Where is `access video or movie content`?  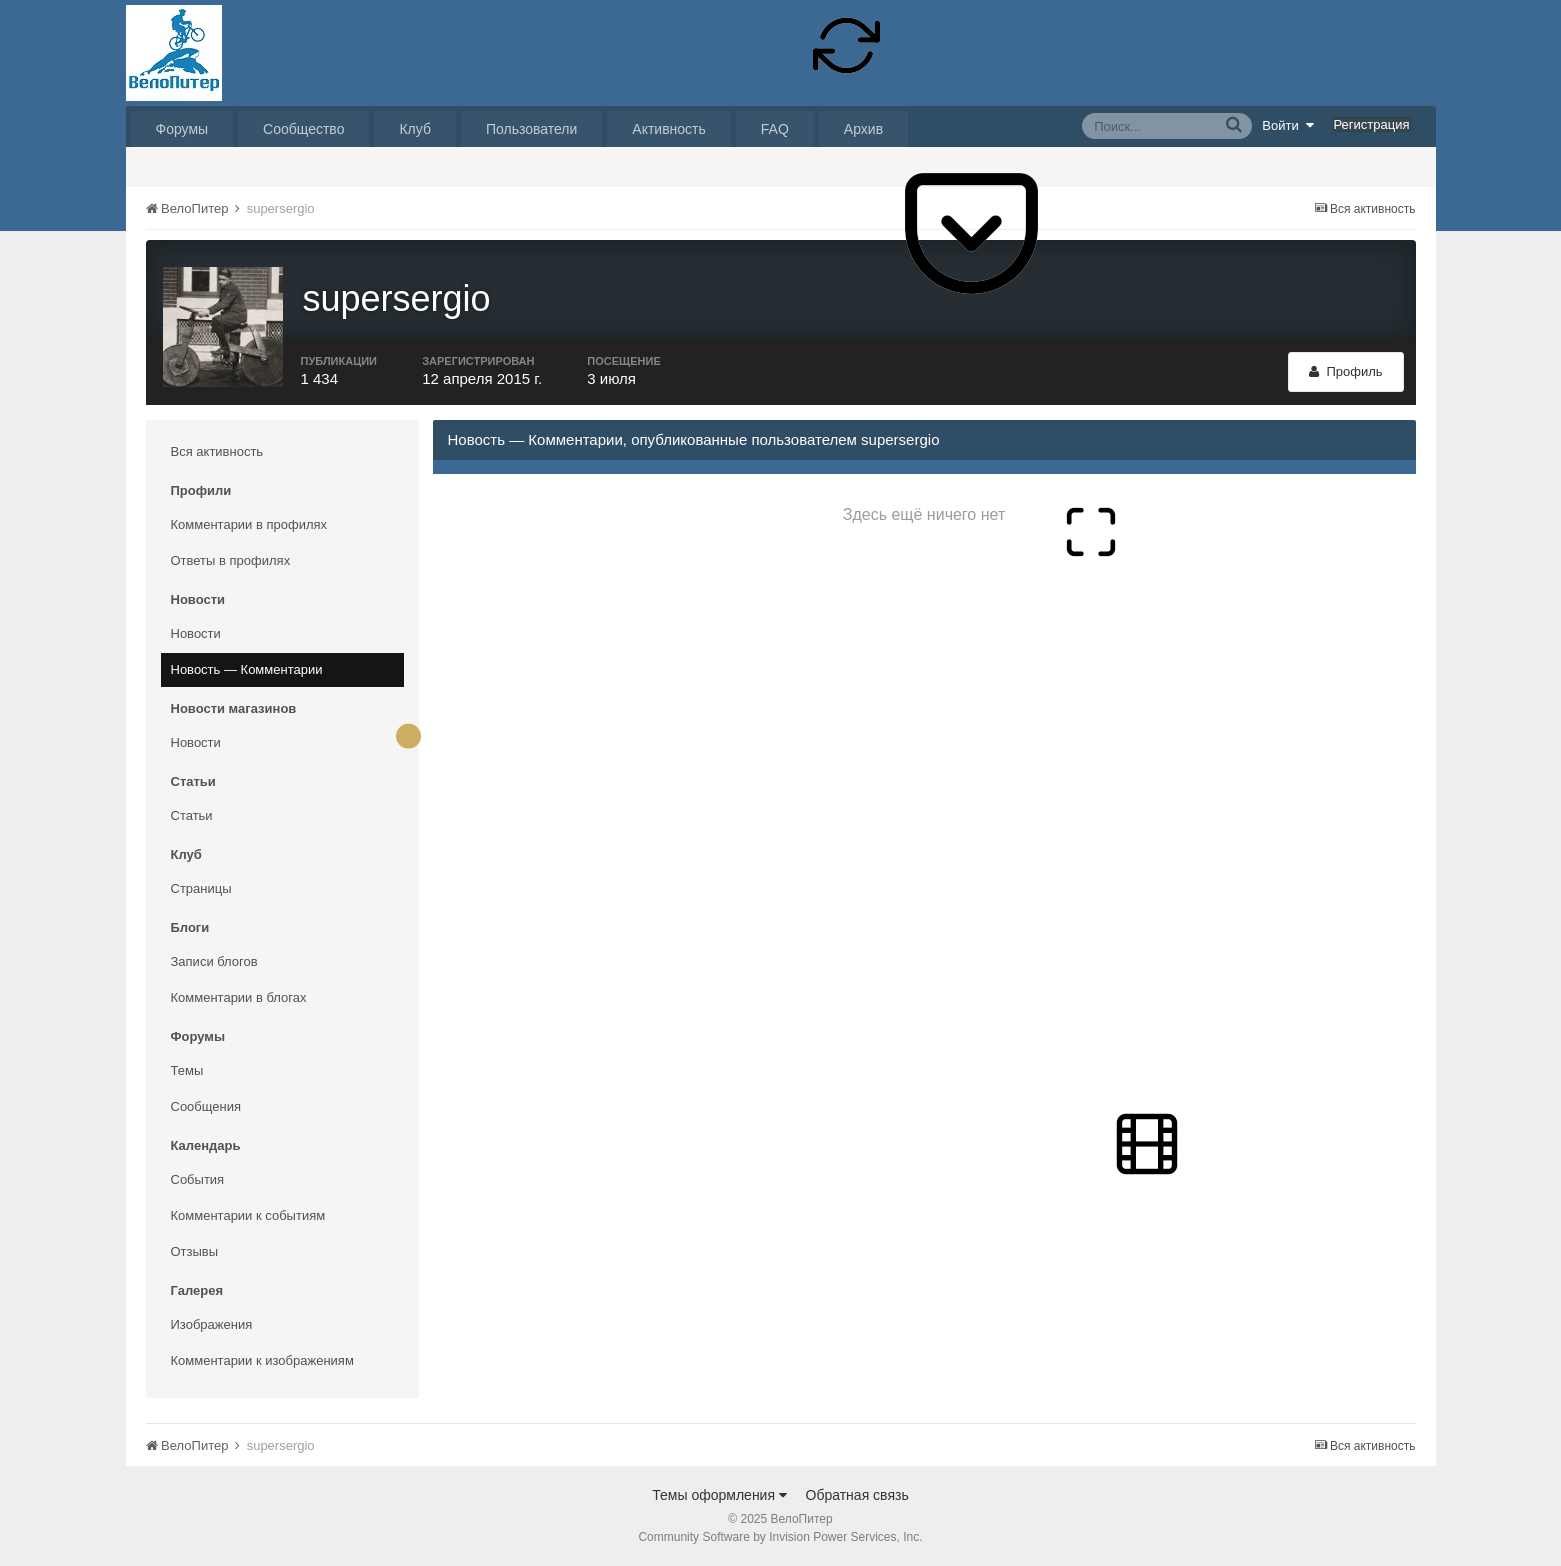
access video or movie content is located at coordinates (1147, 1144).